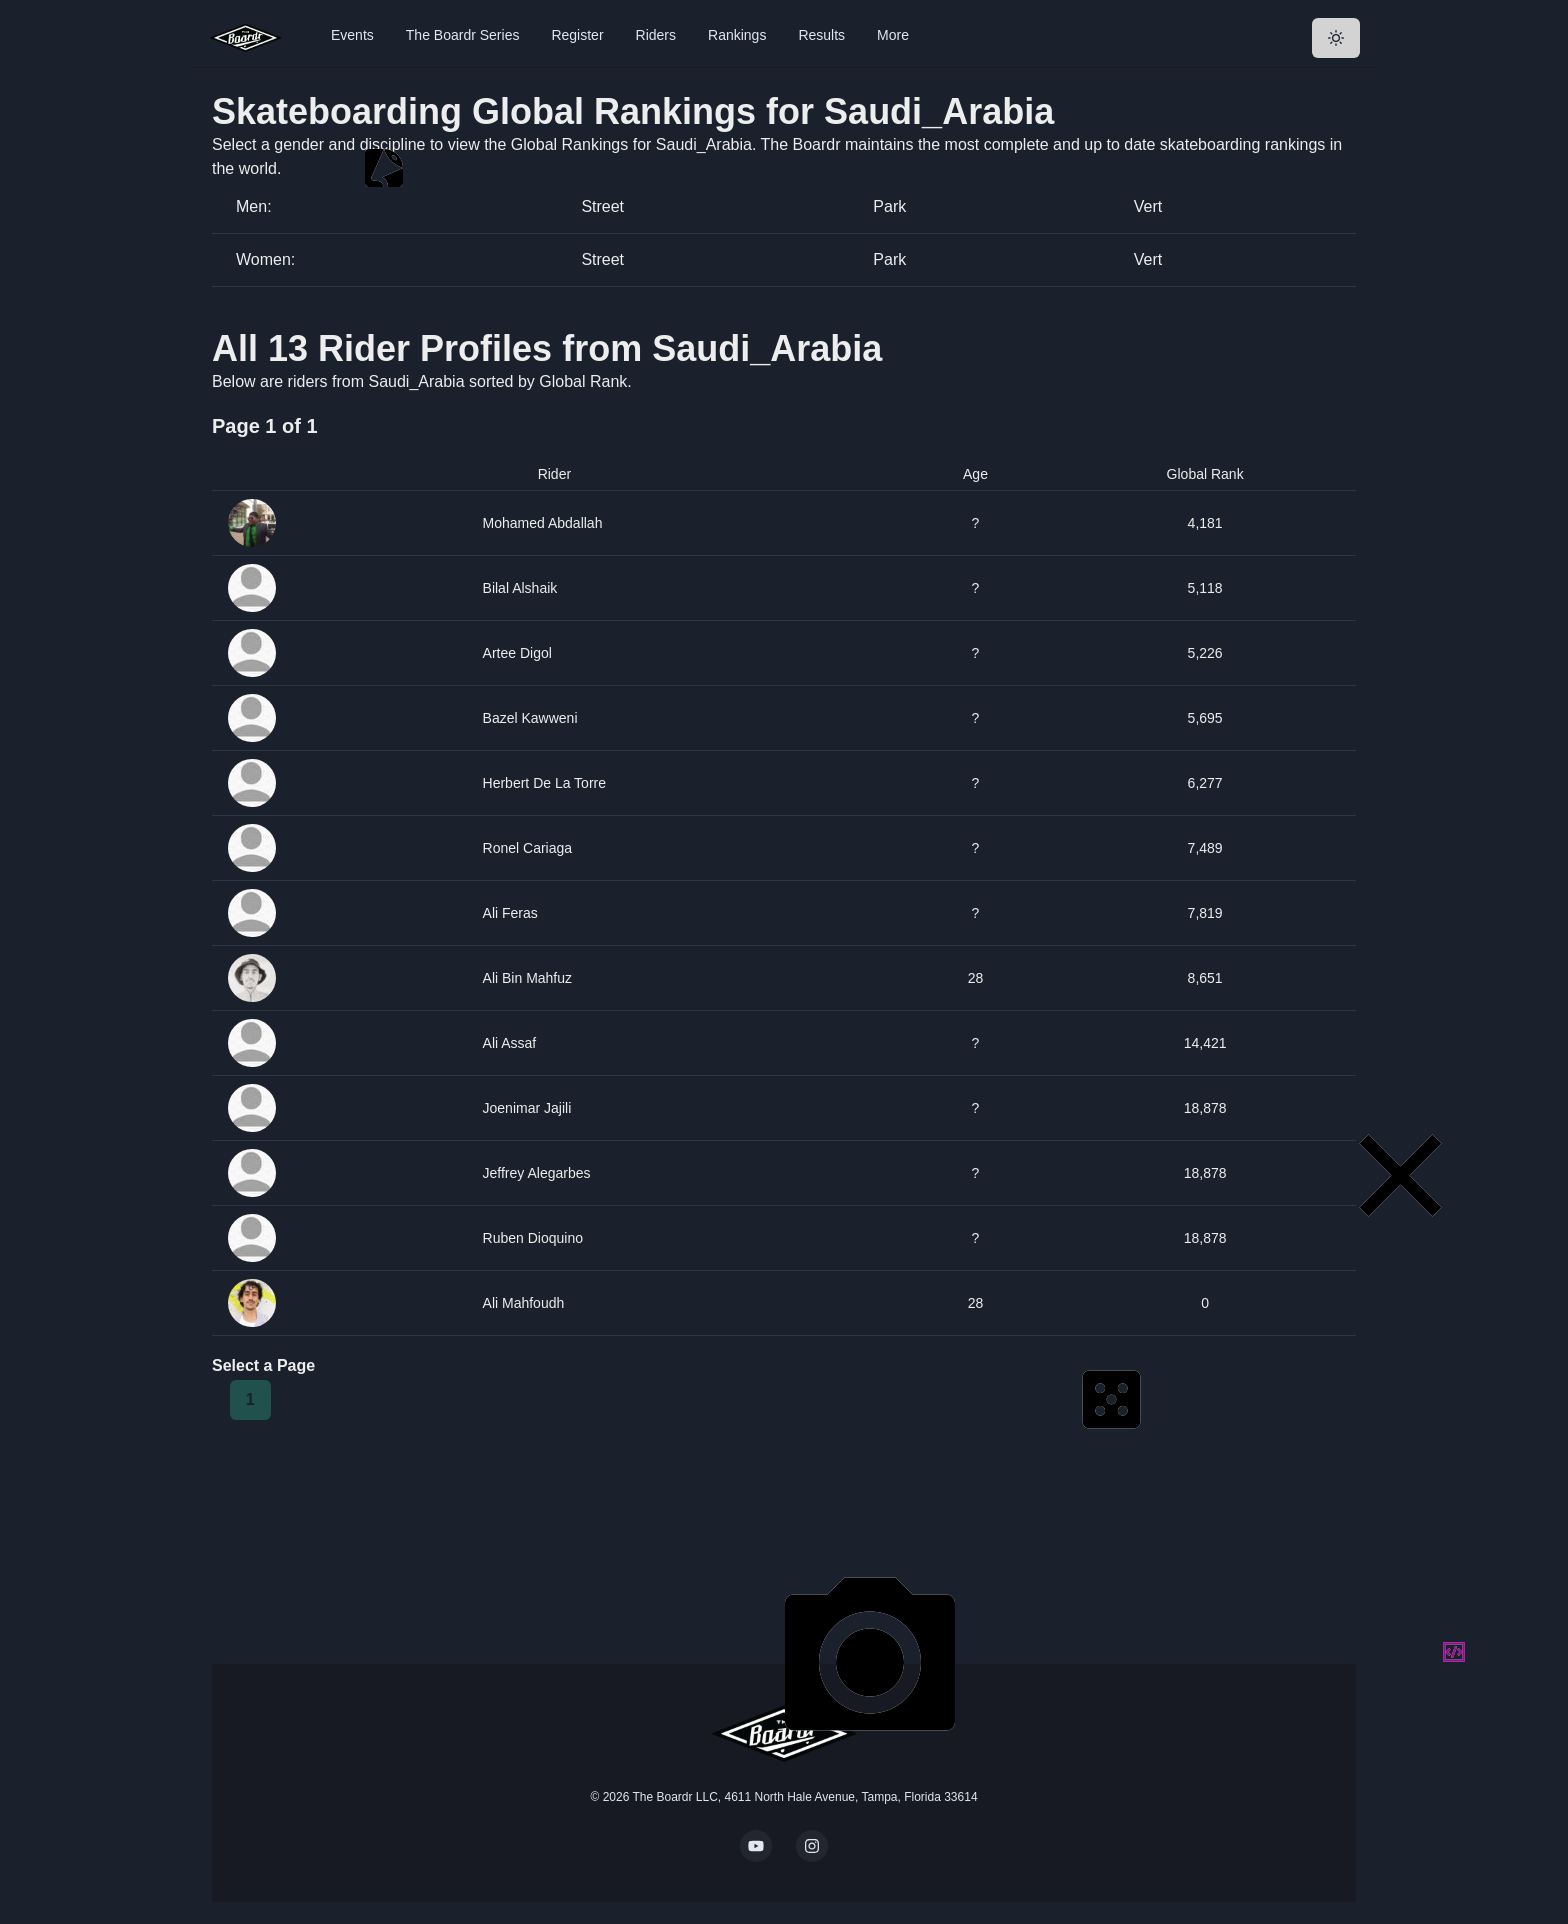 The height and width of the screenshot is (1924, 1568). I want to click on link to sessionize speaker profile, so click(384, 168).